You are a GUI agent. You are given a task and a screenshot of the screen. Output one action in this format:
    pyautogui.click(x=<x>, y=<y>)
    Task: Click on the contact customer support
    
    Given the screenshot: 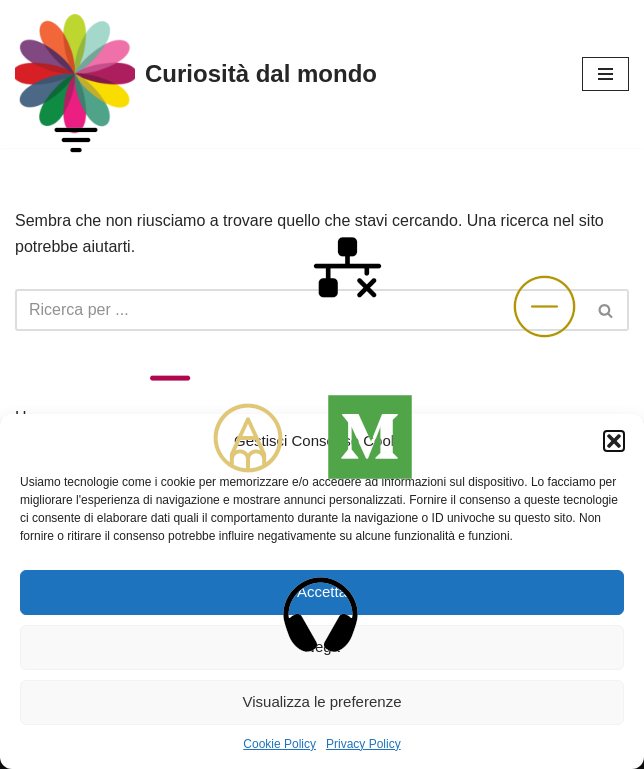 What is the action you would take?
    pyautogui.click(x=320, y=614)
    